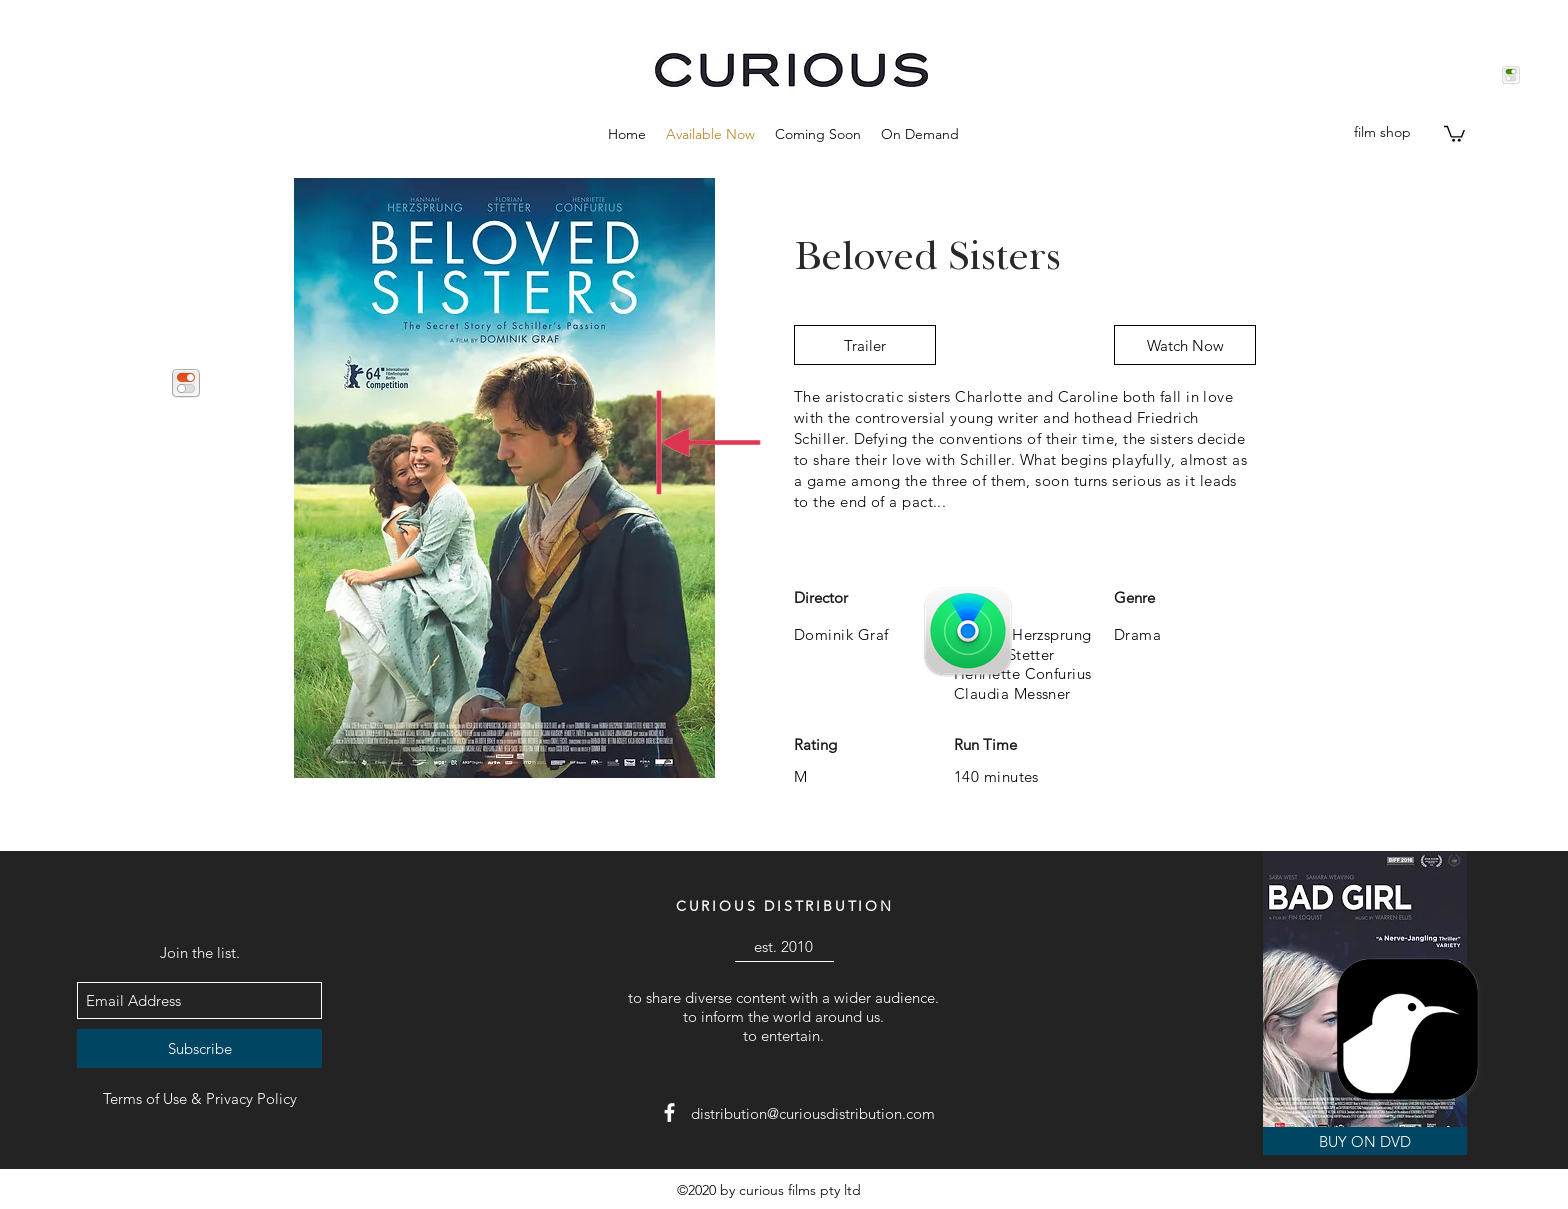 This screenshot has width=1568, height=1209. I want to click on open cinny matrix messaging client, so click(1407, 1029).